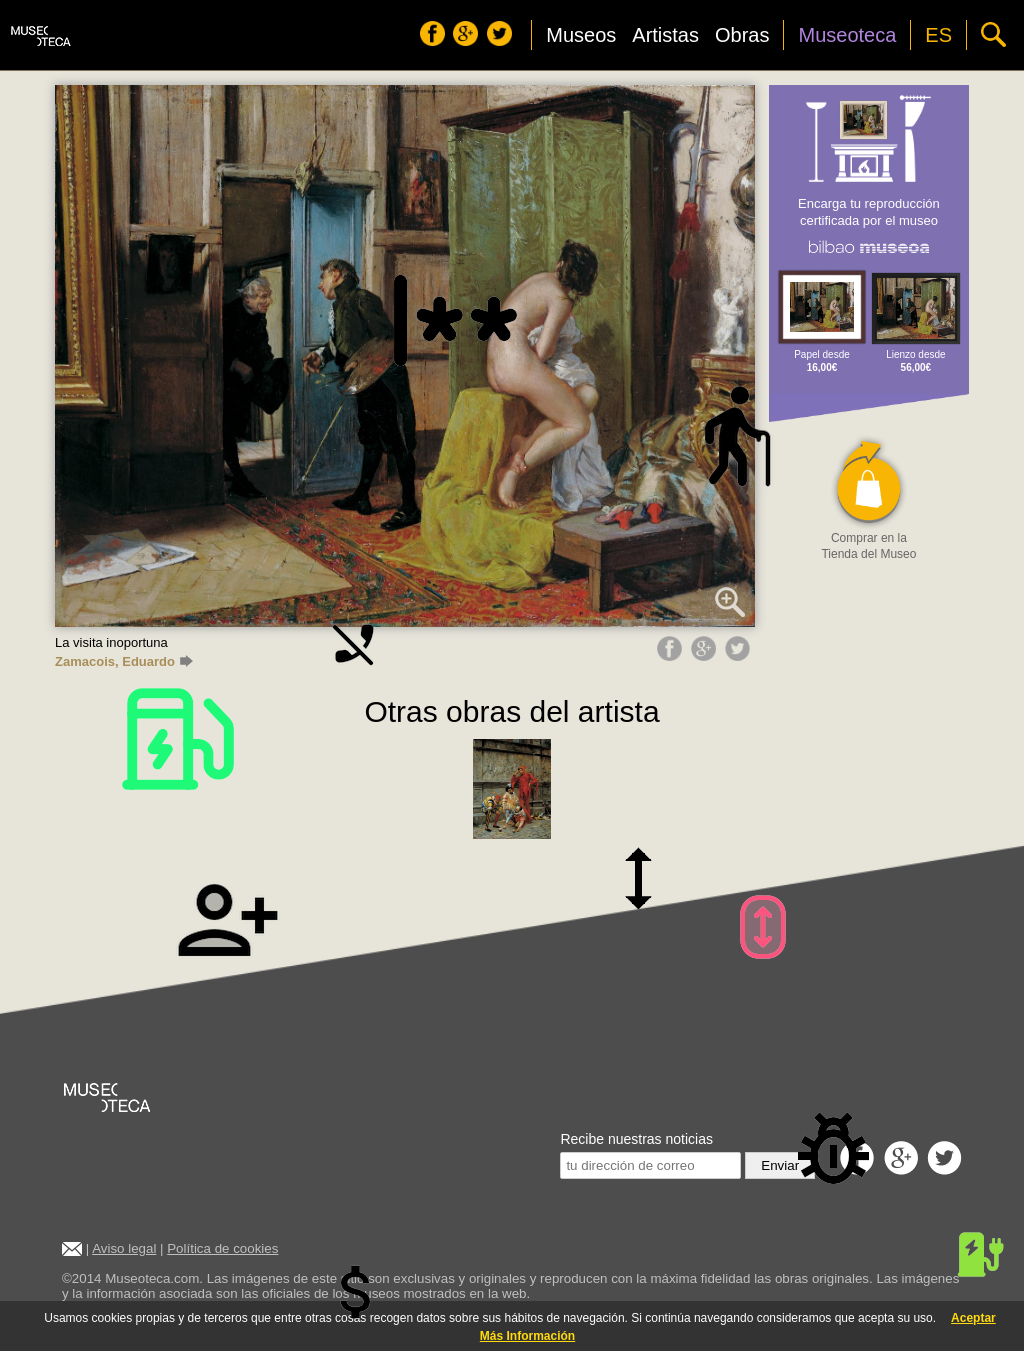 The height and width of the screenshot is (1351, 1024). I want to click on enter or view password field, so click(450, 320).